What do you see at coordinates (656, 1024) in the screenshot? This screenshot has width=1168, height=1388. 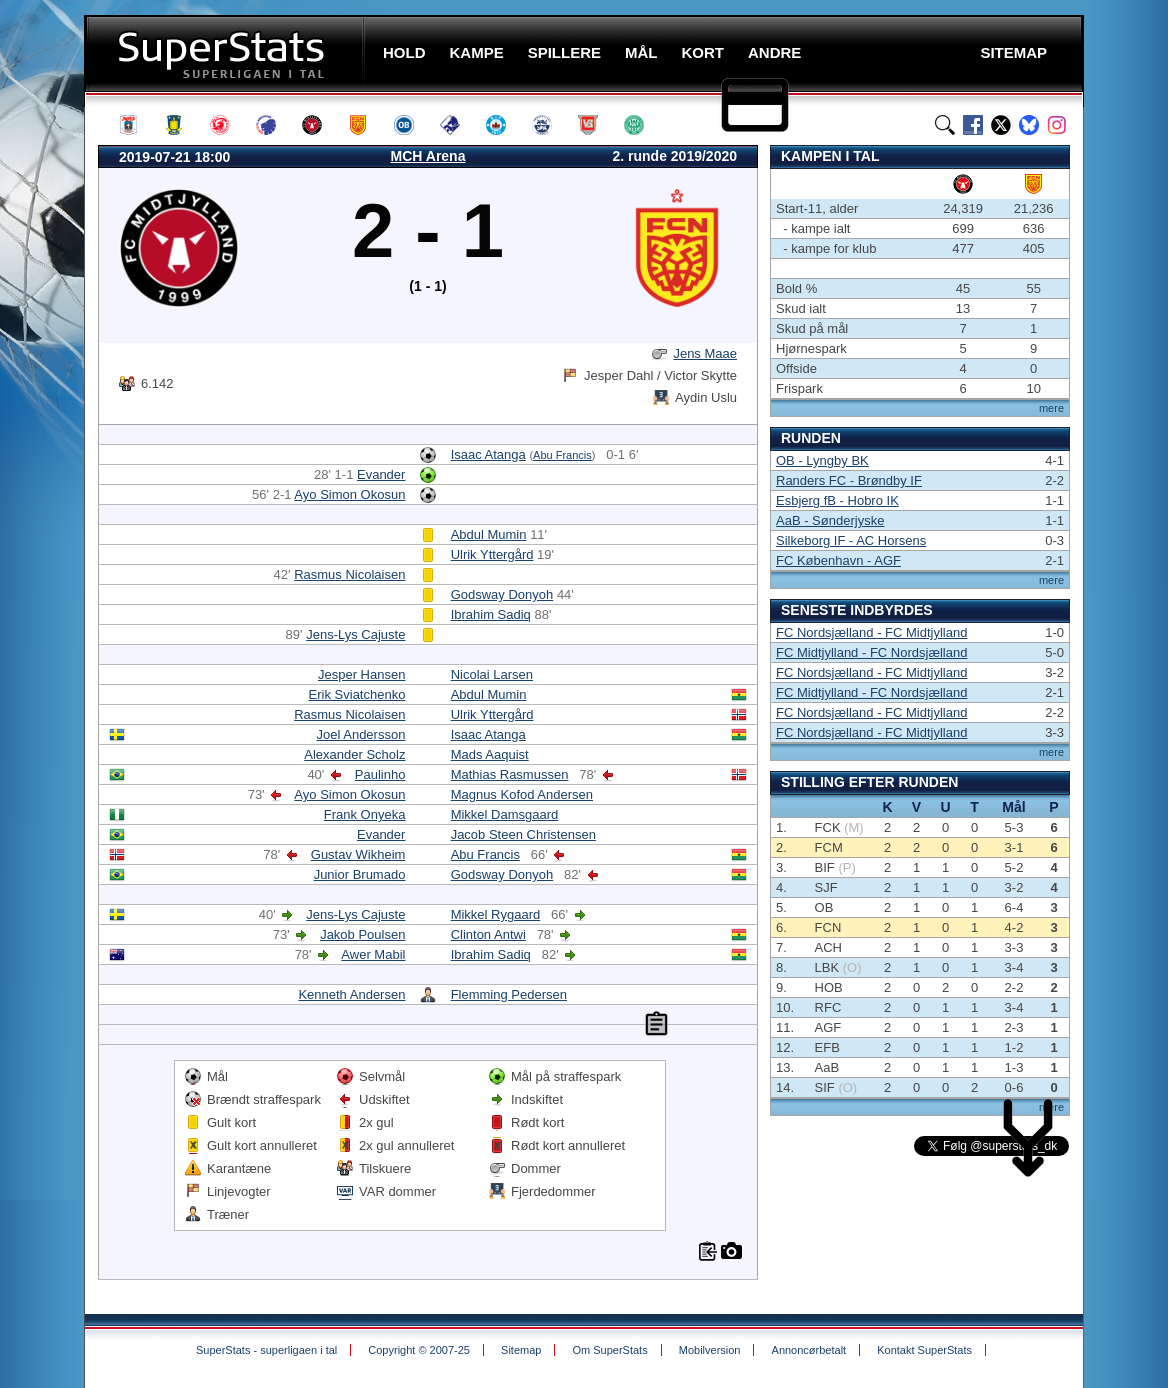 I see `view assigned tasks or assignments` at bounding box center [656, 1024].